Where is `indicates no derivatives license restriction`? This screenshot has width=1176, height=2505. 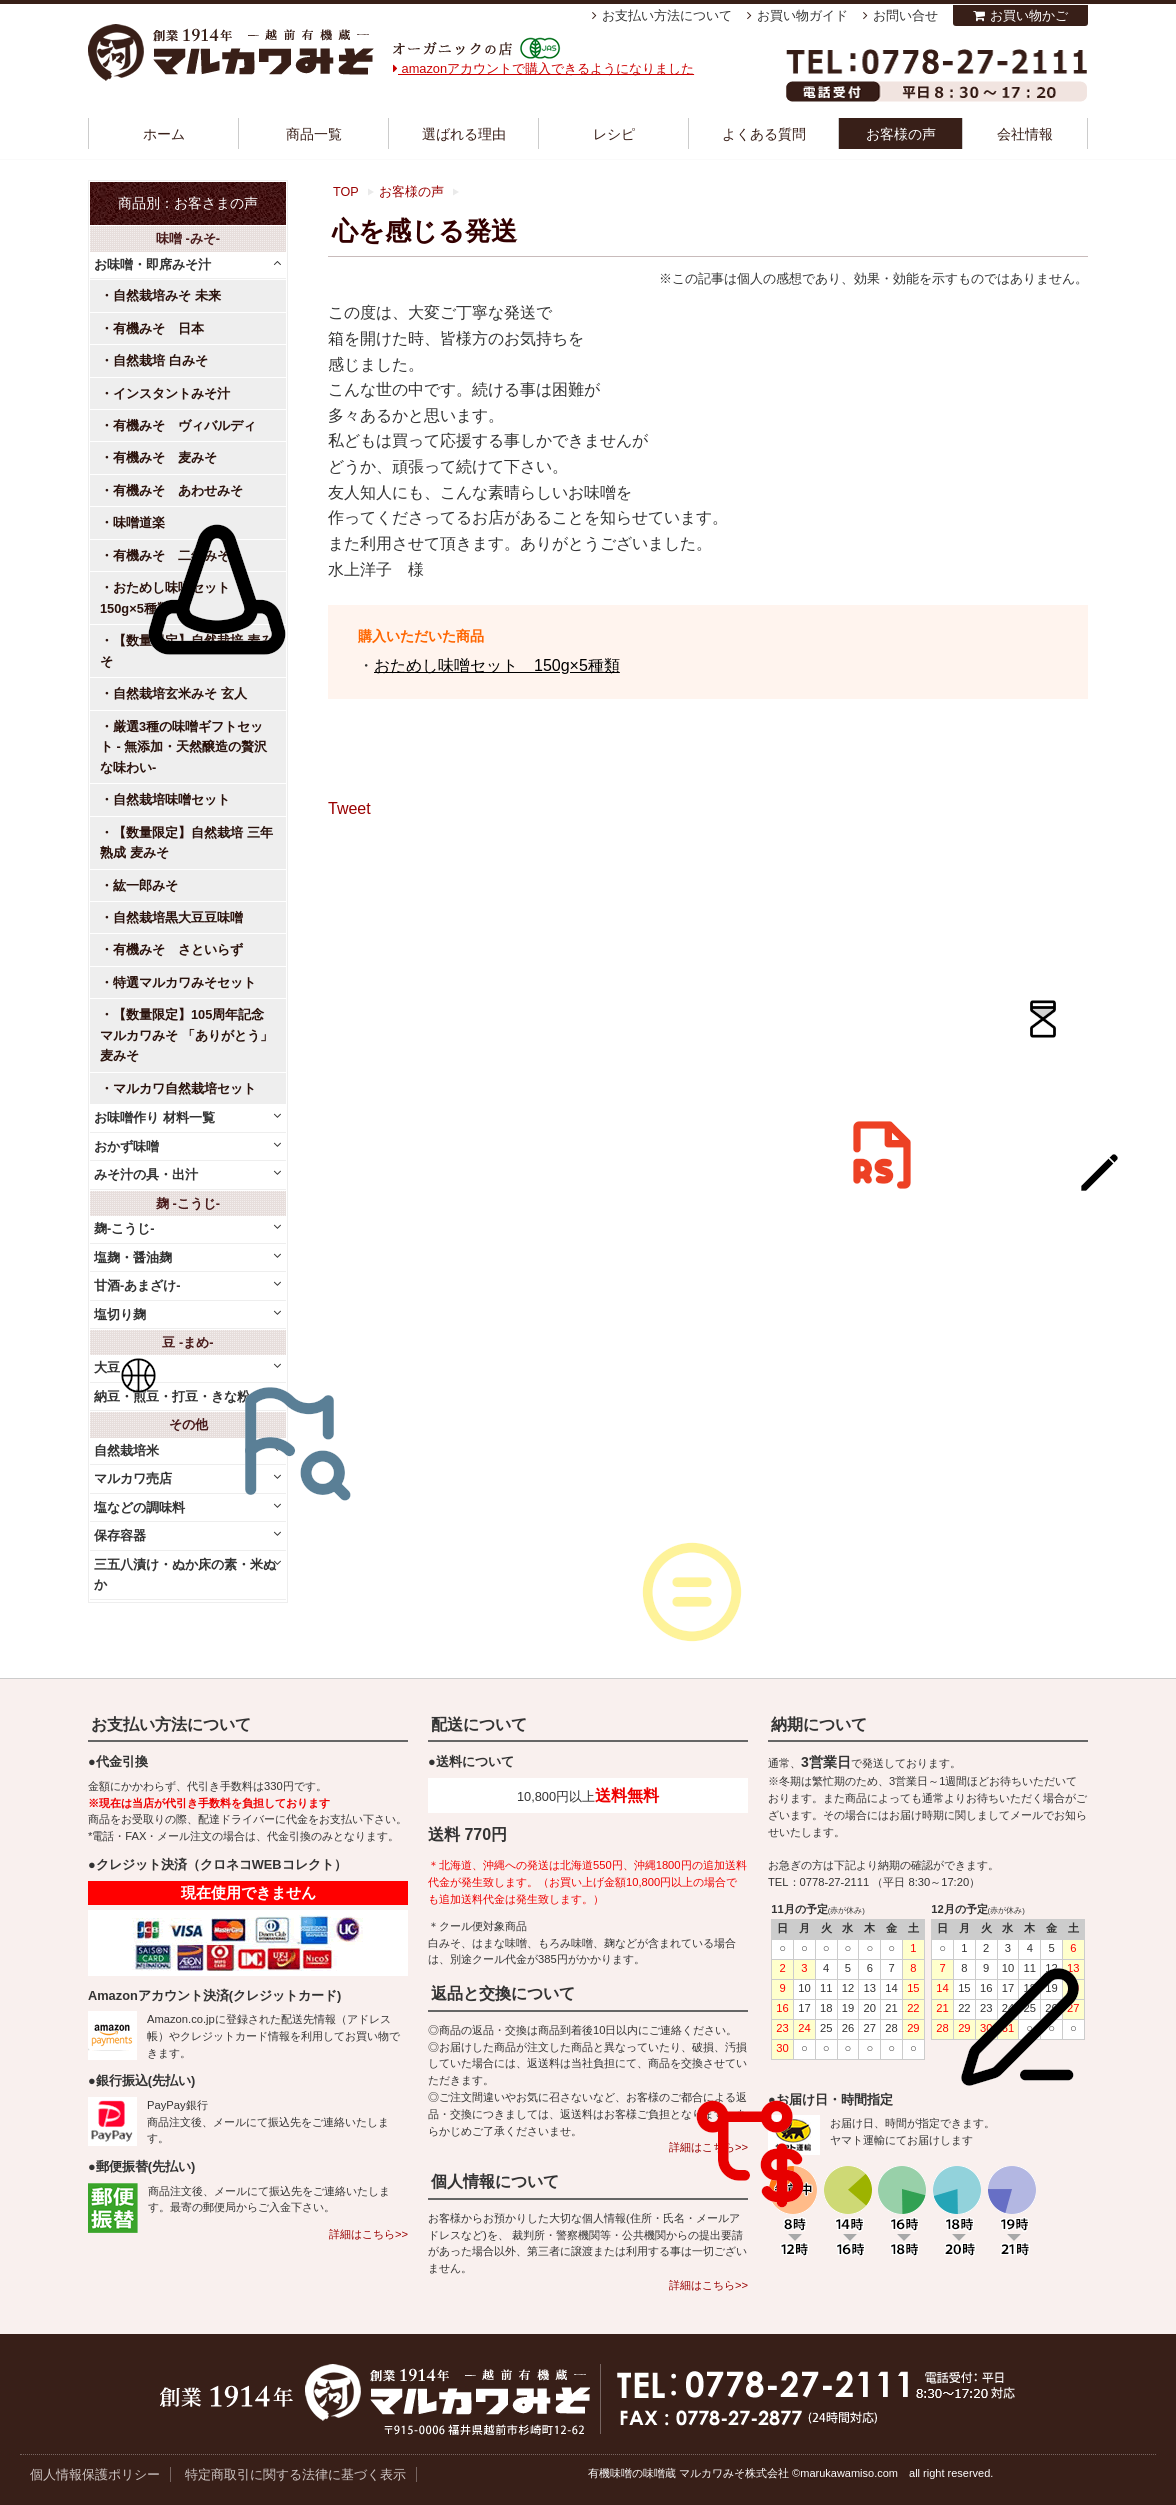 indicates no derivatives license restriction is located at coordinates (692, 1592).